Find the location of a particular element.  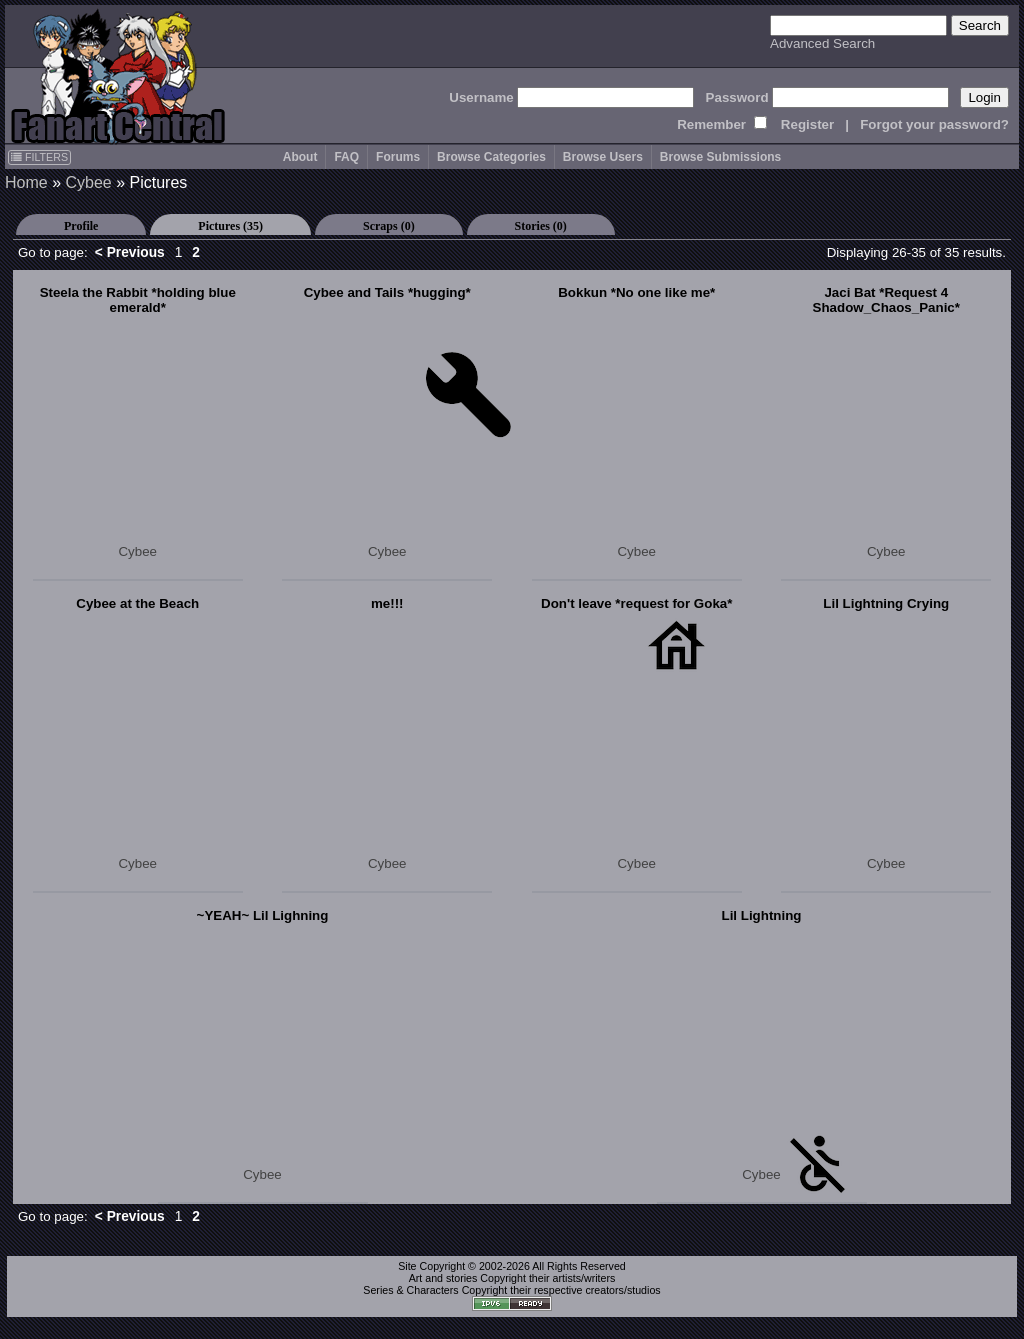

go to home screen is located at coordinates (676, 646).